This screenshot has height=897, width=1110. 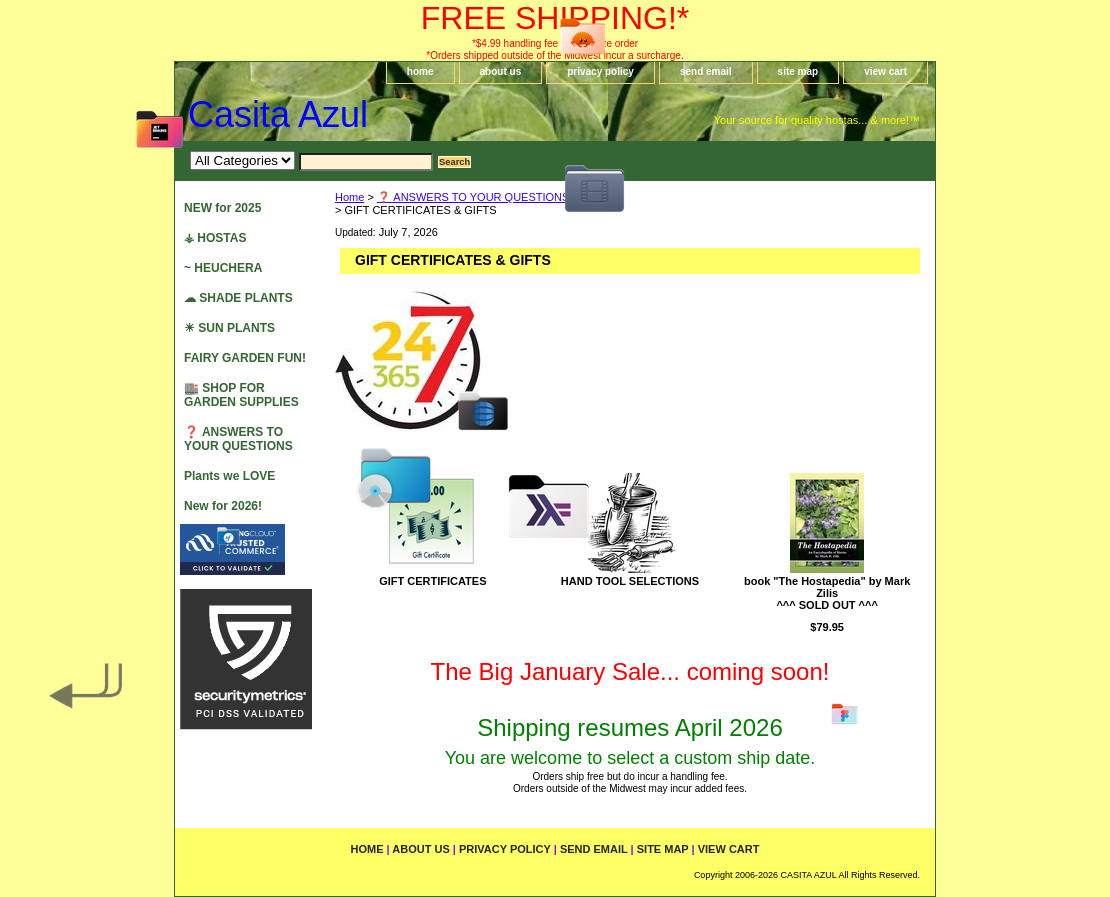 I want to click on open folder containing haskell project files, so click(x=548, y=508).